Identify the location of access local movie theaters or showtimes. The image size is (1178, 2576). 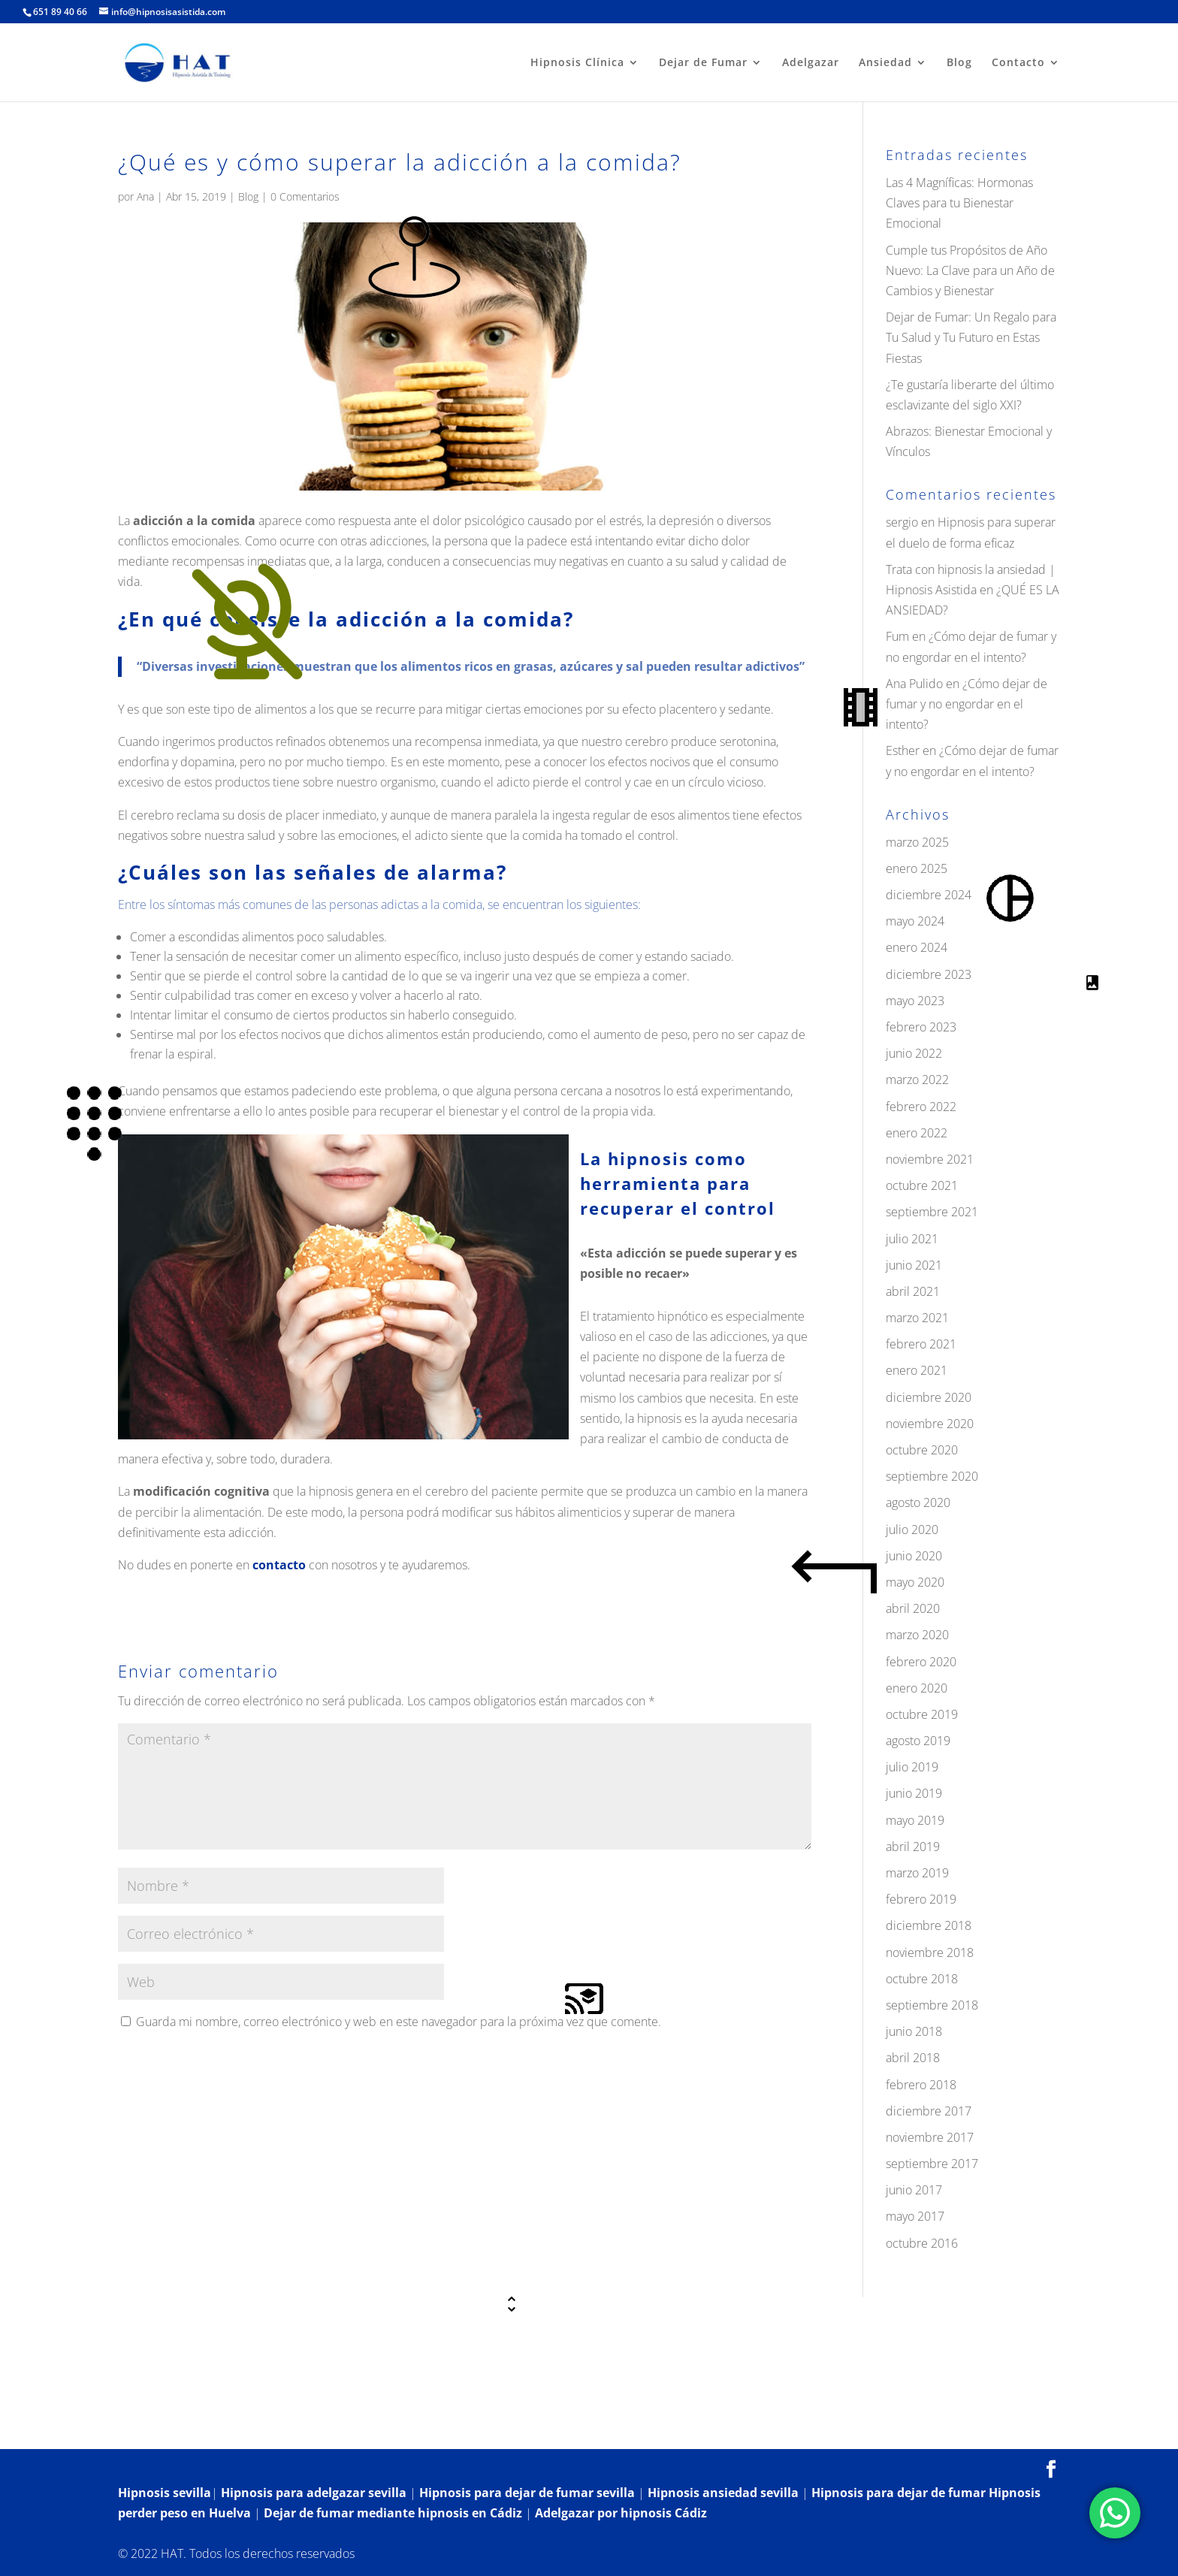
(860, 707).